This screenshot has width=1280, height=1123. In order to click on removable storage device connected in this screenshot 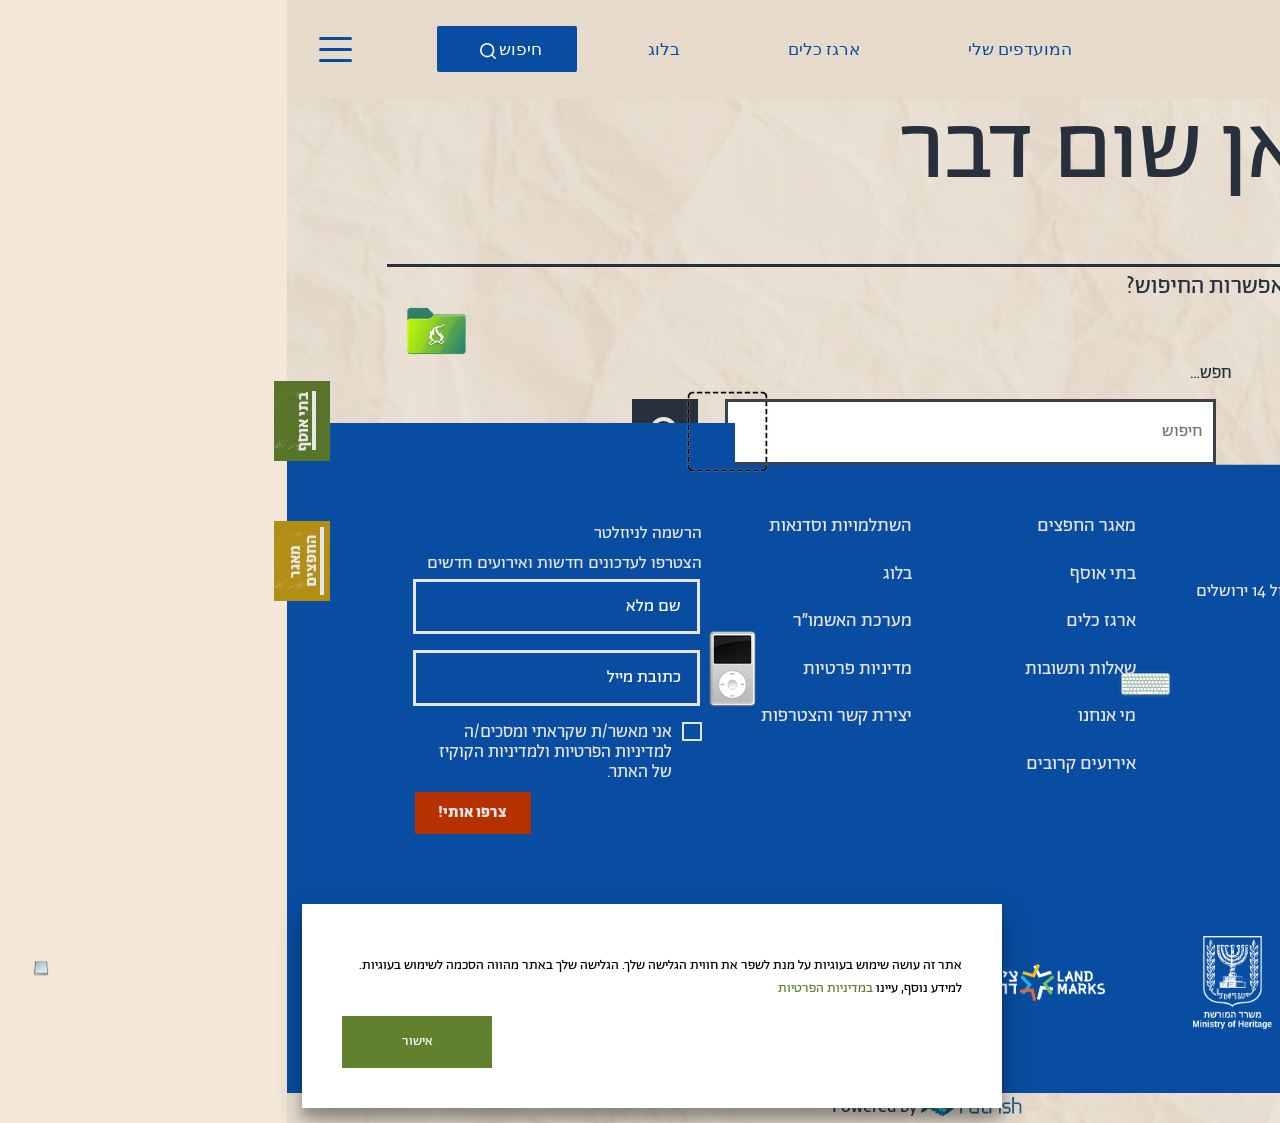, I will do `click(41, 968)`.